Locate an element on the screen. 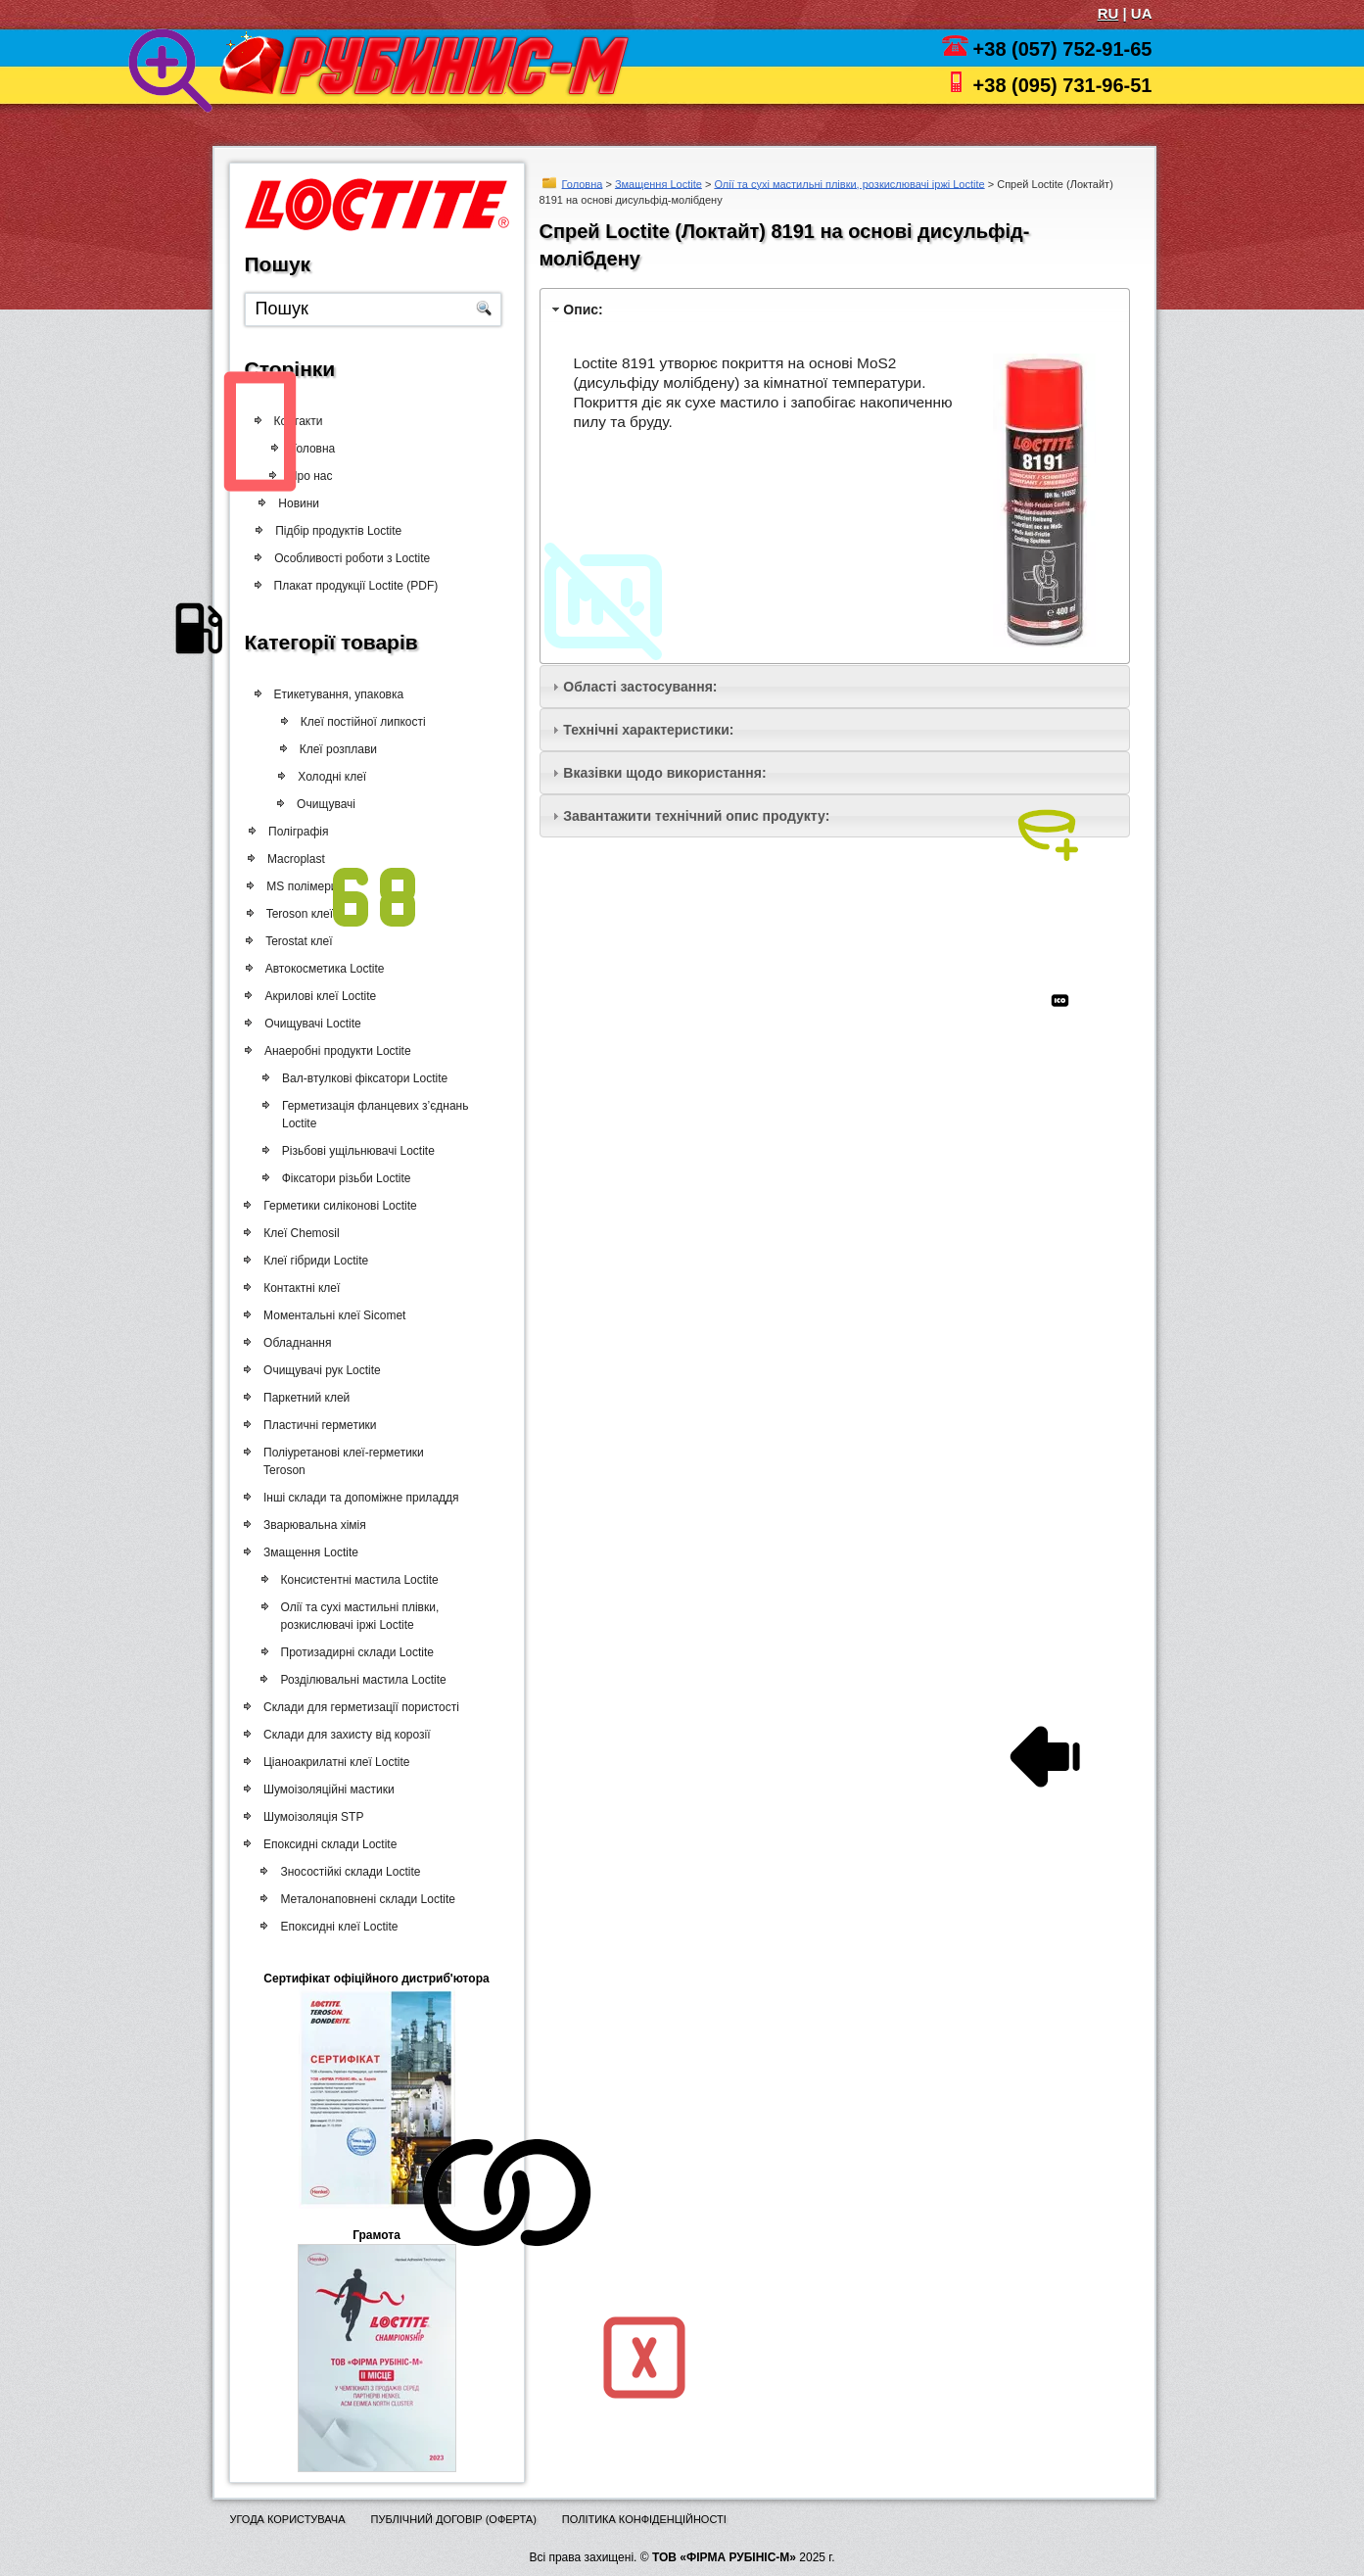  view connections or relationships between items is located at coordinates (506, 2192).